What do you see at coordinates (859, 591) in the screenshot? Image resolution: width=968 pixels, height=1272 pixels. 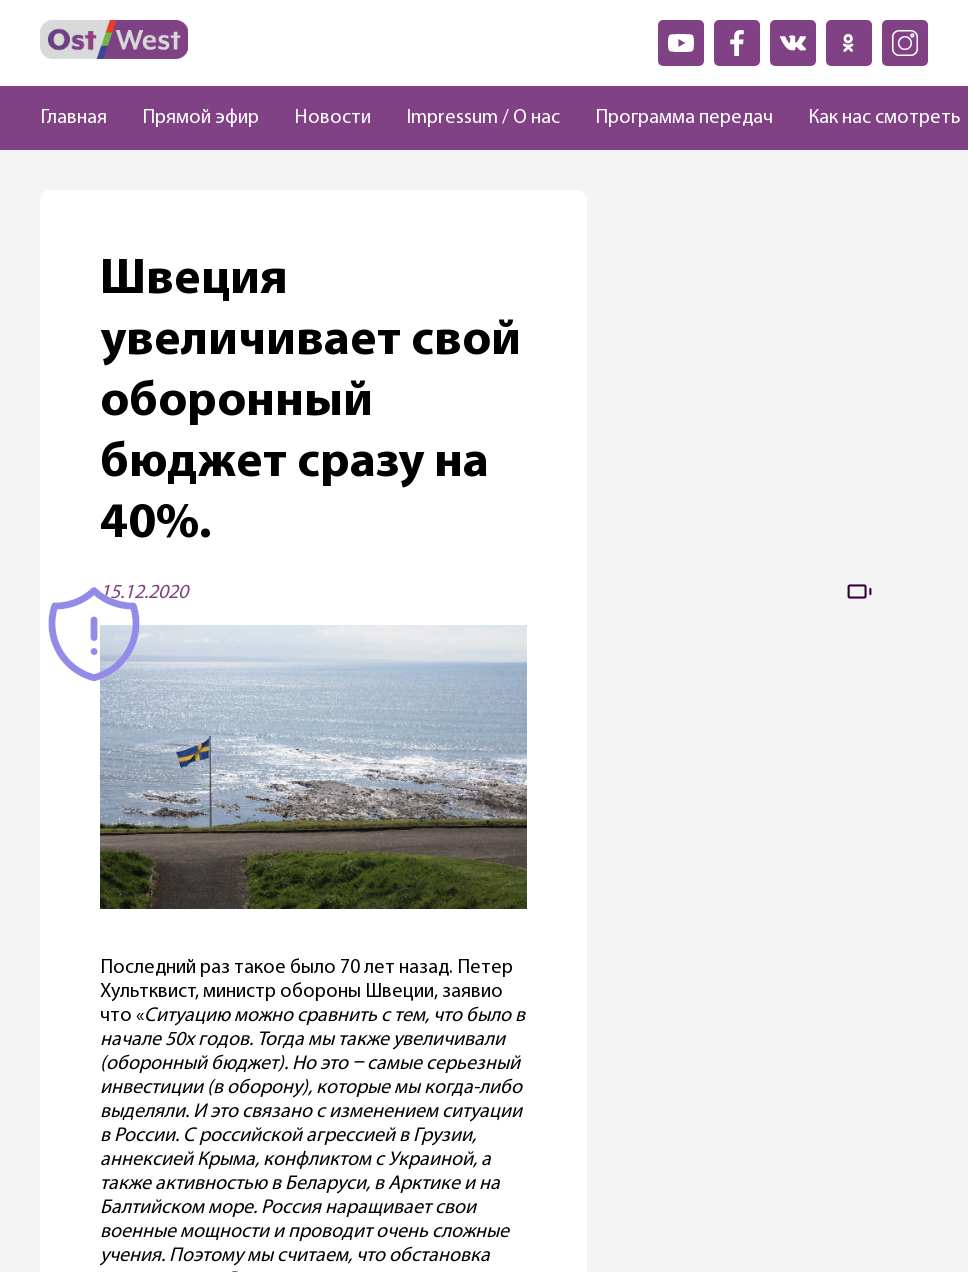 I see `indicates current battery level` at bounding box center [859, 591].